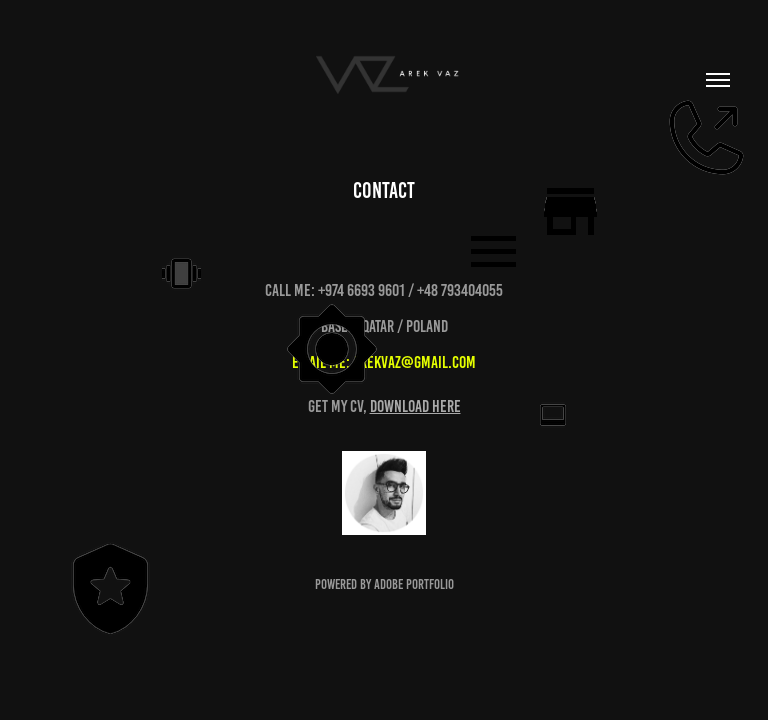 Image resolution: width=768 pixels, height=720 pixels. Describe the element at coordinates (332, 349) in the screenshot. I see `adjust screen brightness settings` at that location.